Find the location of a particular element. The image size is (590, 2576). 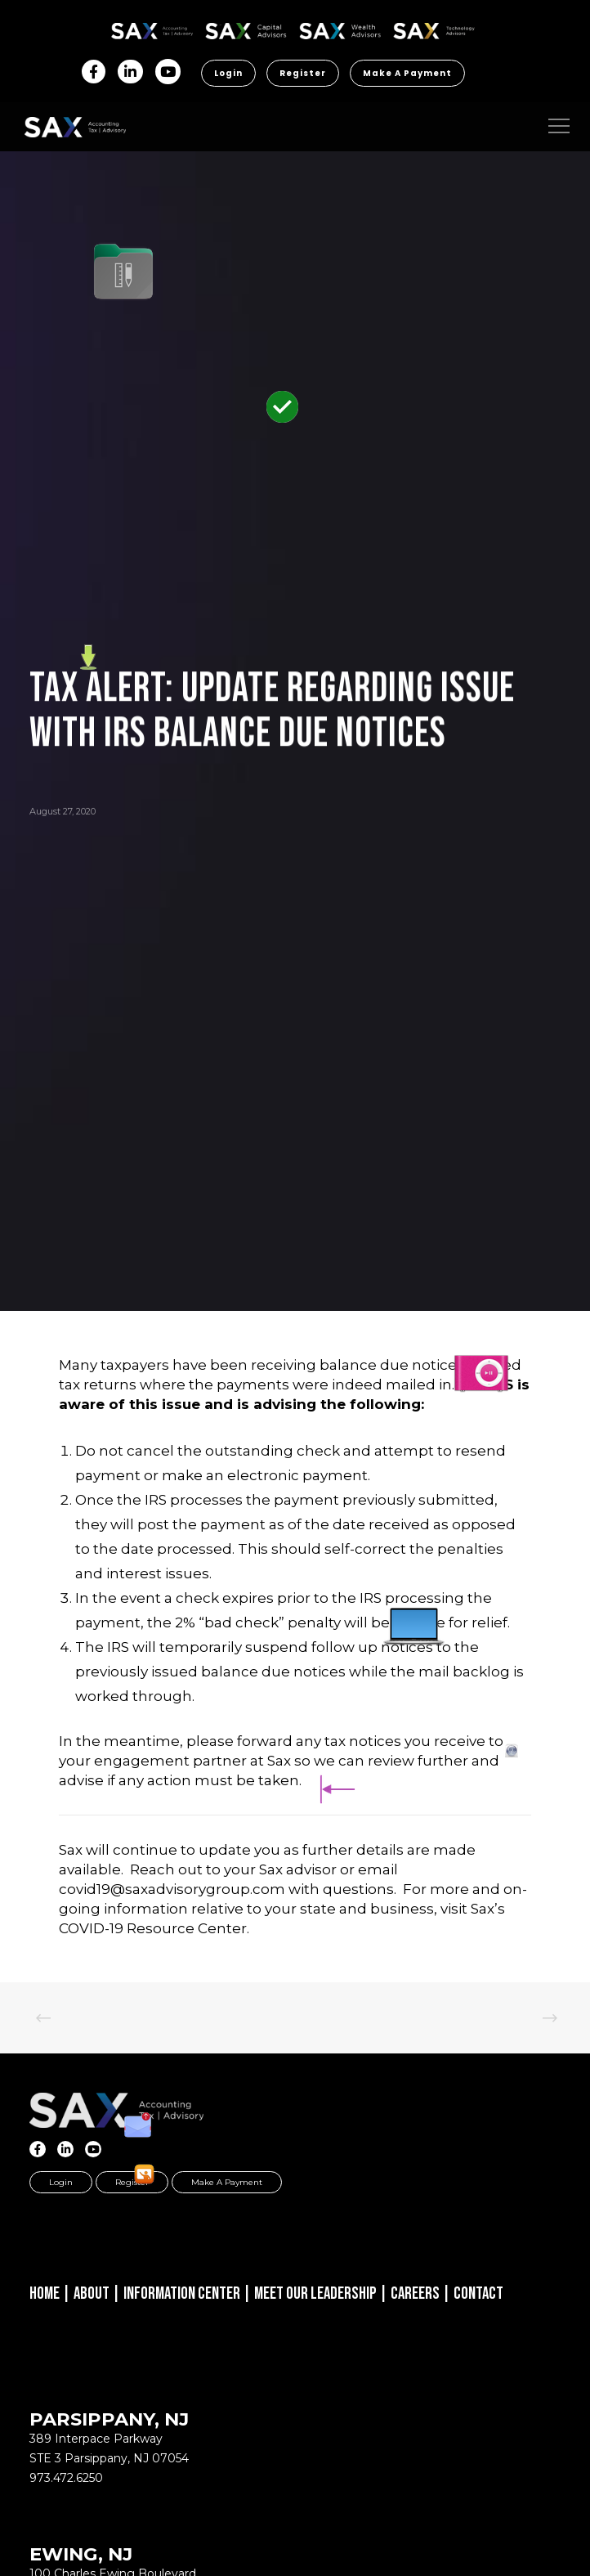

connect to a network file server is located at coordinates (512, 1751).